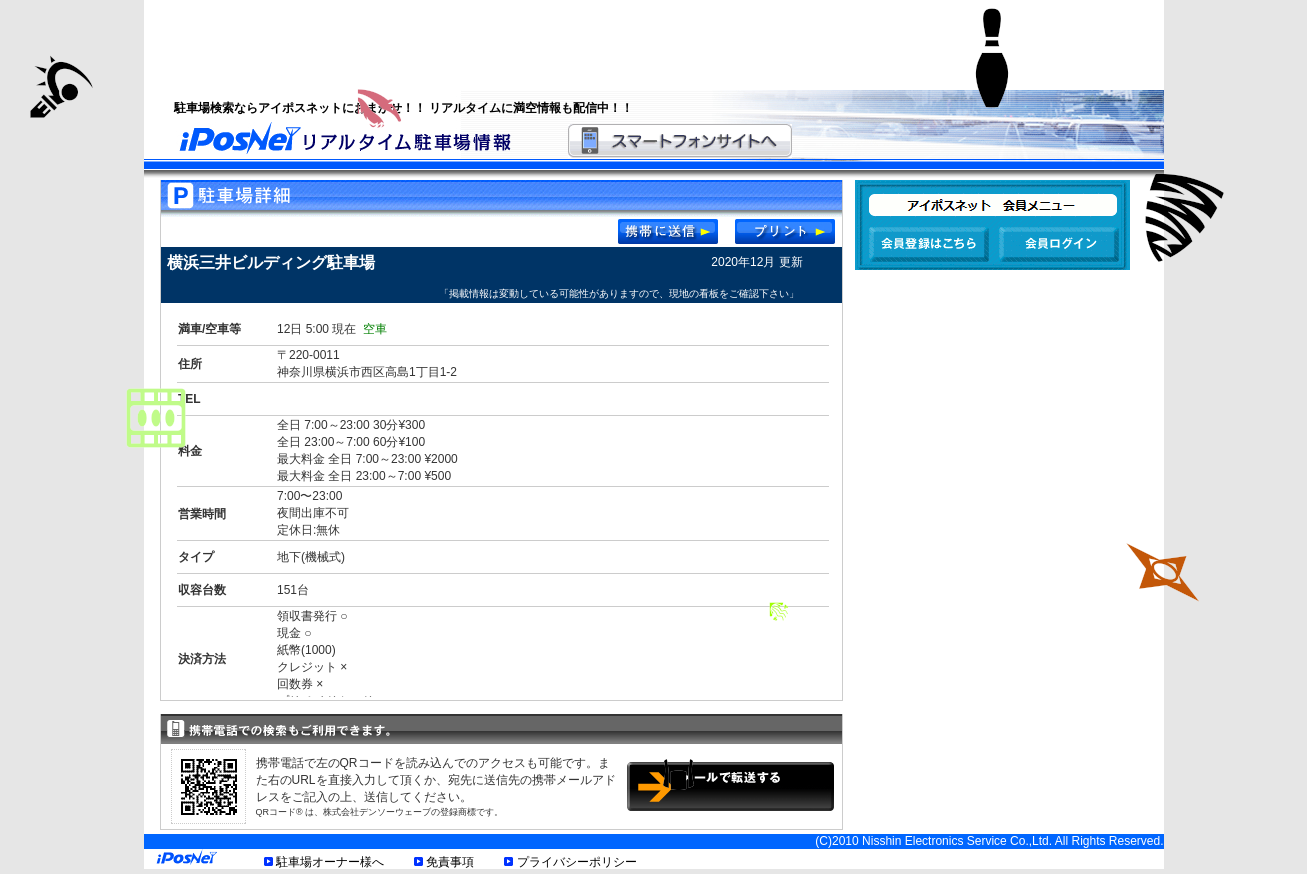  Describe the element at coordinates (379, 108) in the screenshot. I see `anteater character or avatar icon` at that location.